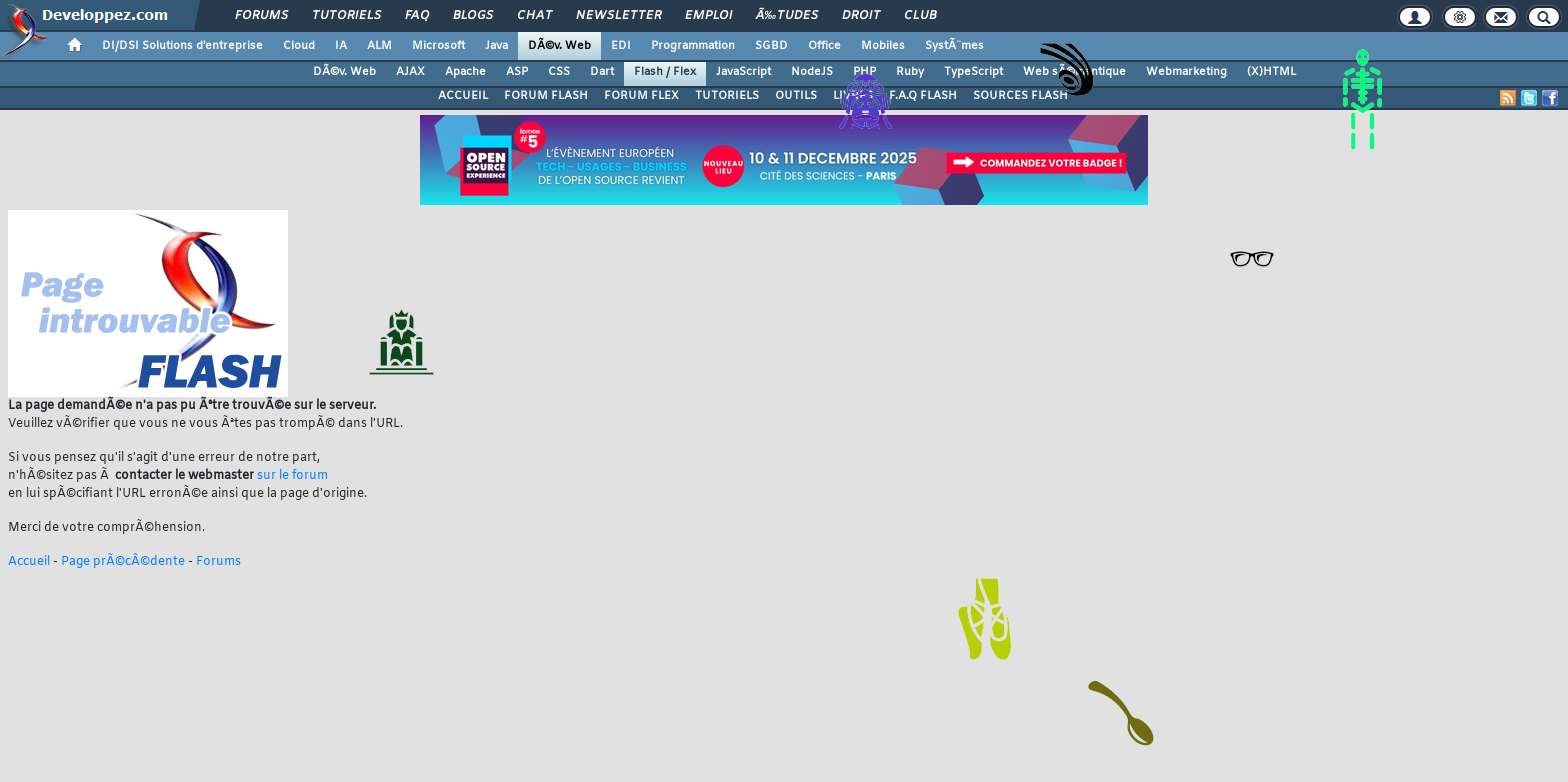 The width and height of the screenshot is (1568, 782). What do you see at coordinates (985, 619) in the screenshot?
I see `access dance or ballet-related content` at bounding box center [985, 619].